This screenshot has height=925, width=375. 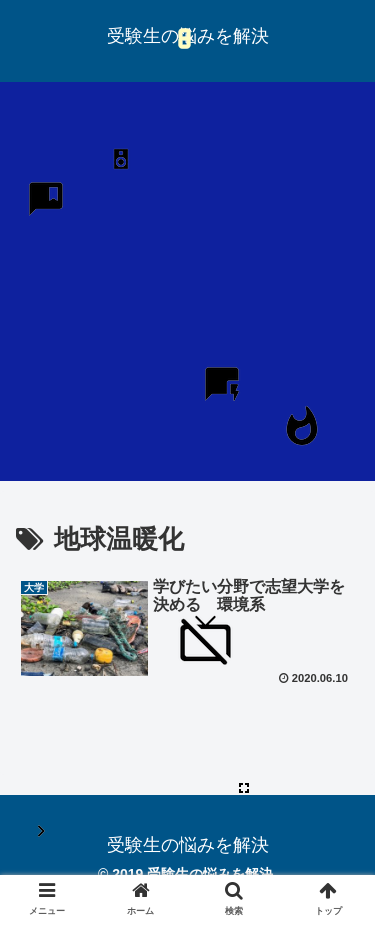 I want to click on send a quick reply to a message, so click(x=222, y=384).